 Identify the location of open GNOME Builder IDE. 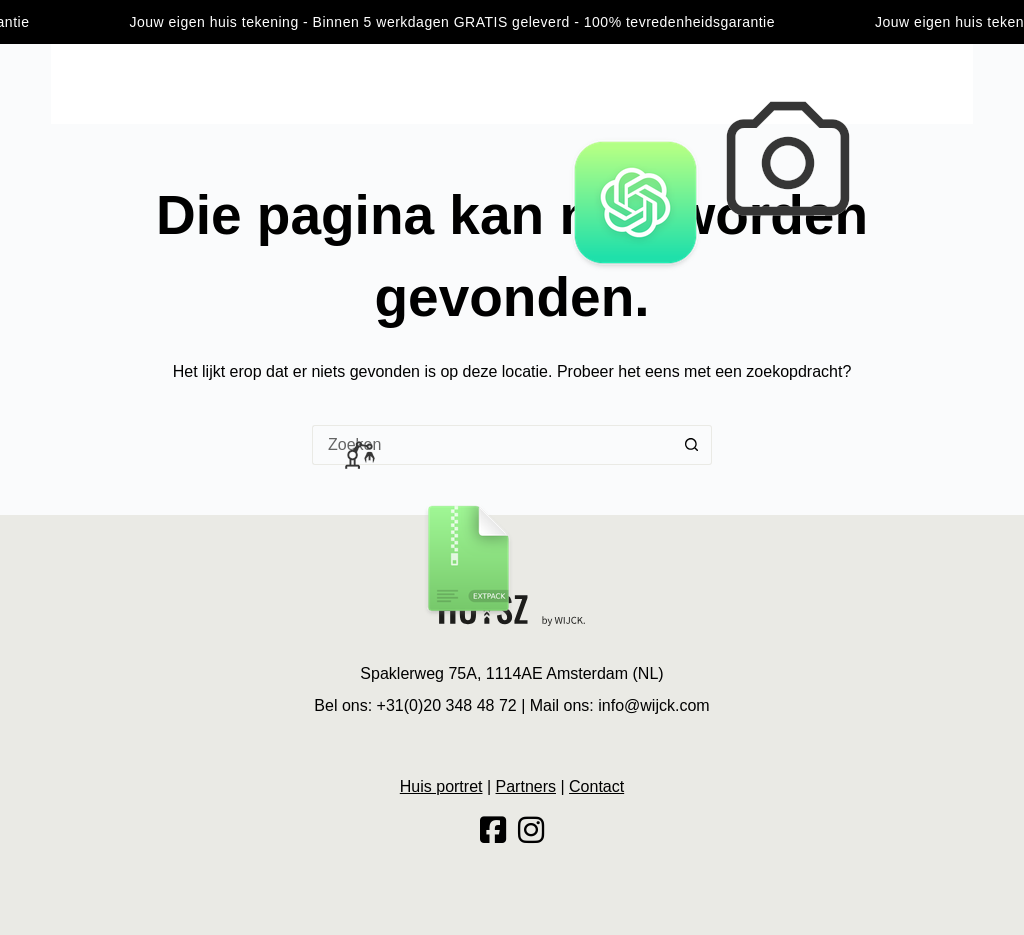
(360, 454).